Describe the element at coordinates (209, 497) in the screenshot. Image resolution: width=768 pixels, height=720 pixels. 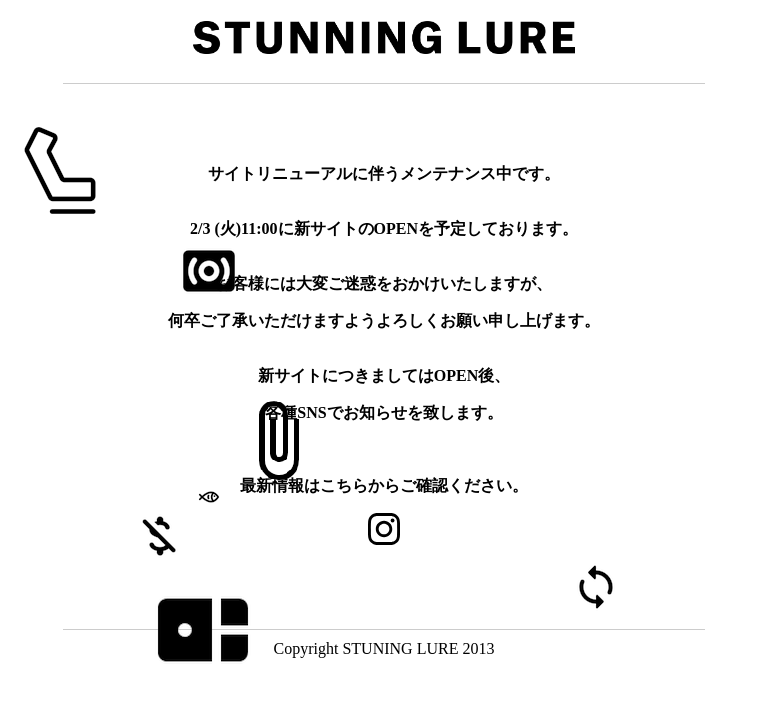
I see `browse seafood or fish-related content` at that location.